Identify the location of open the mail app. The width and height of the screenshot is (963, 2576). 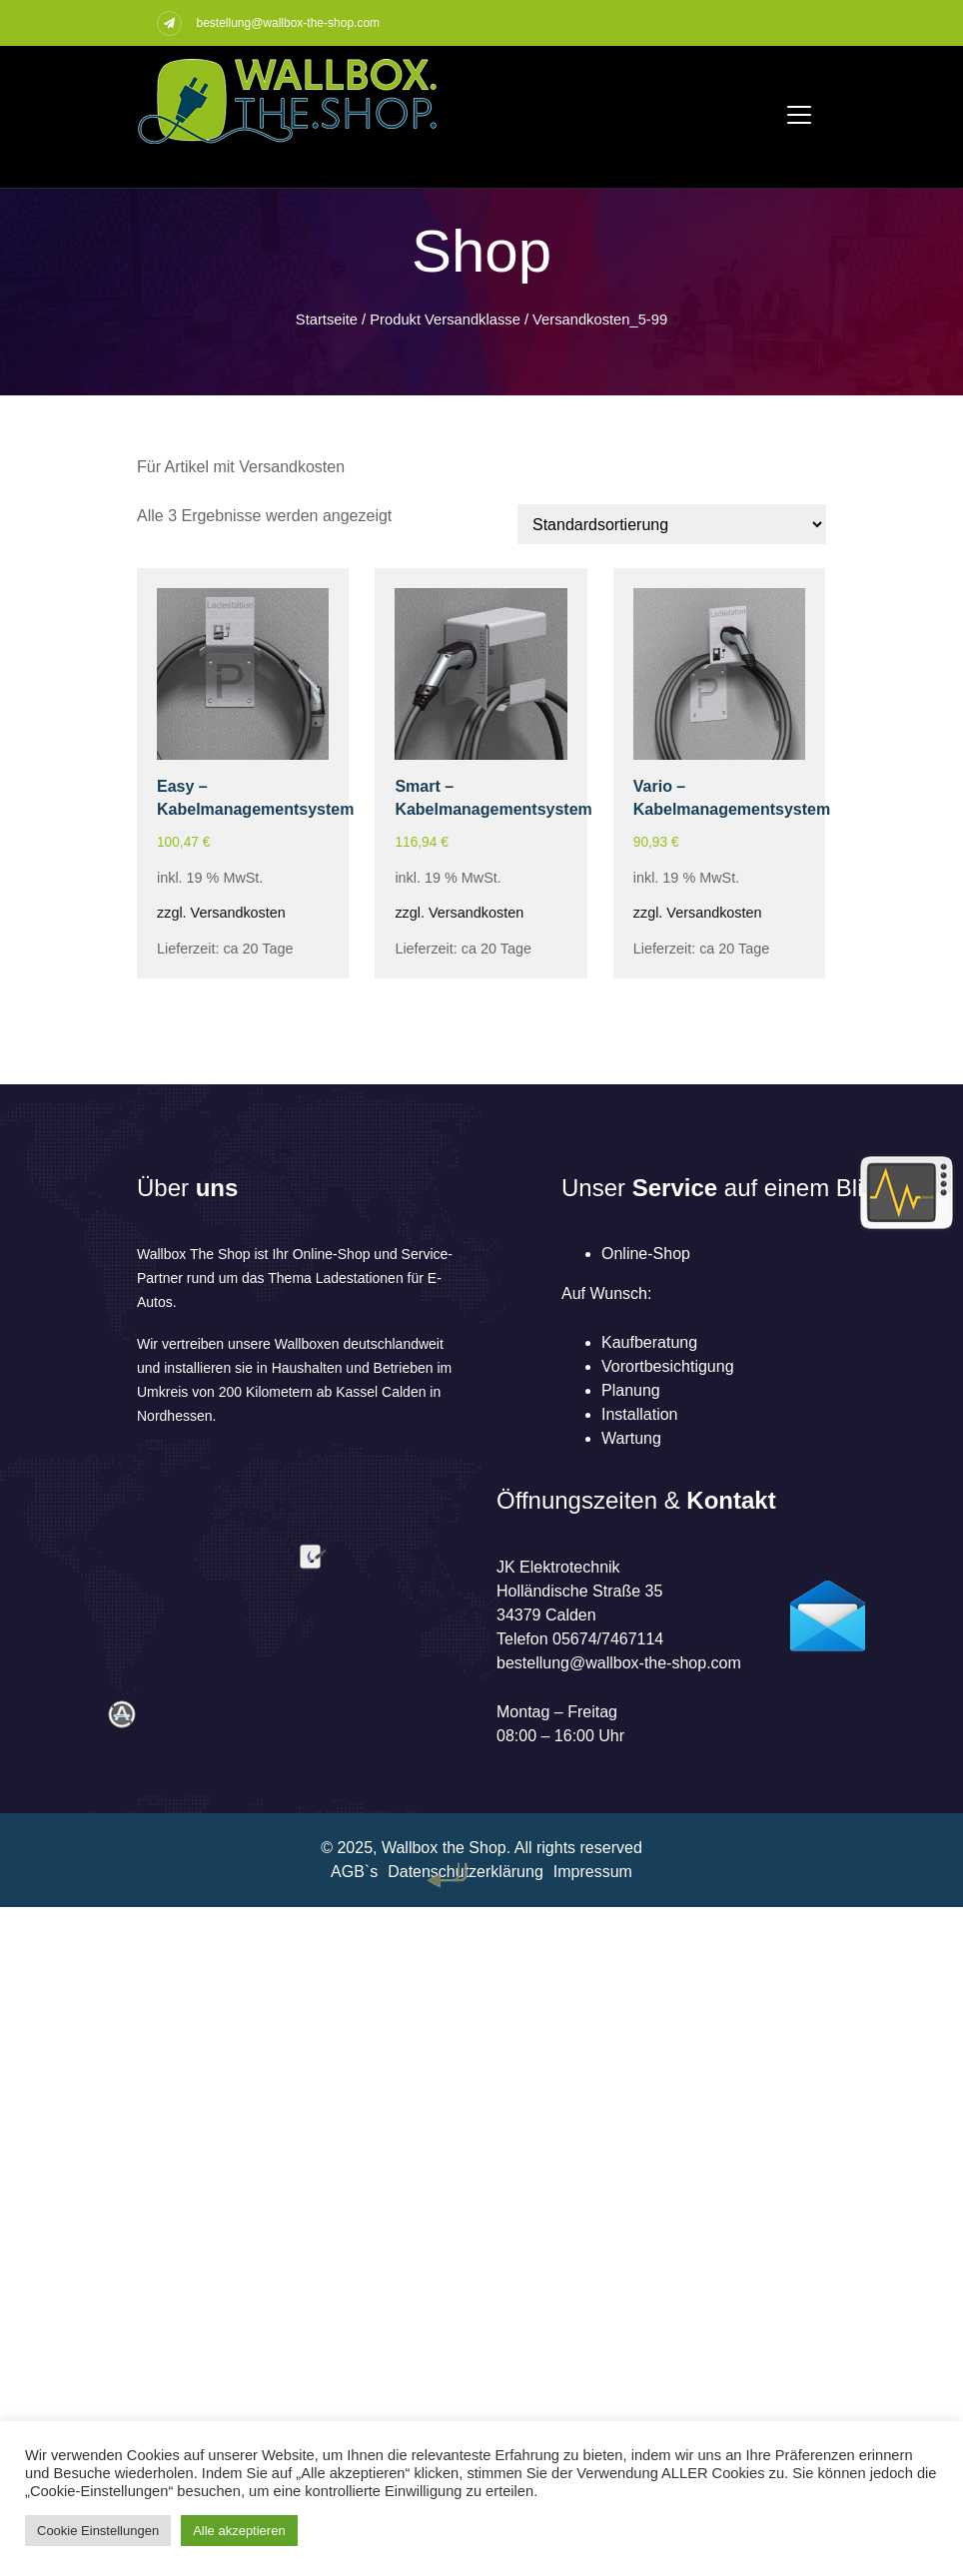
(827, 1617).